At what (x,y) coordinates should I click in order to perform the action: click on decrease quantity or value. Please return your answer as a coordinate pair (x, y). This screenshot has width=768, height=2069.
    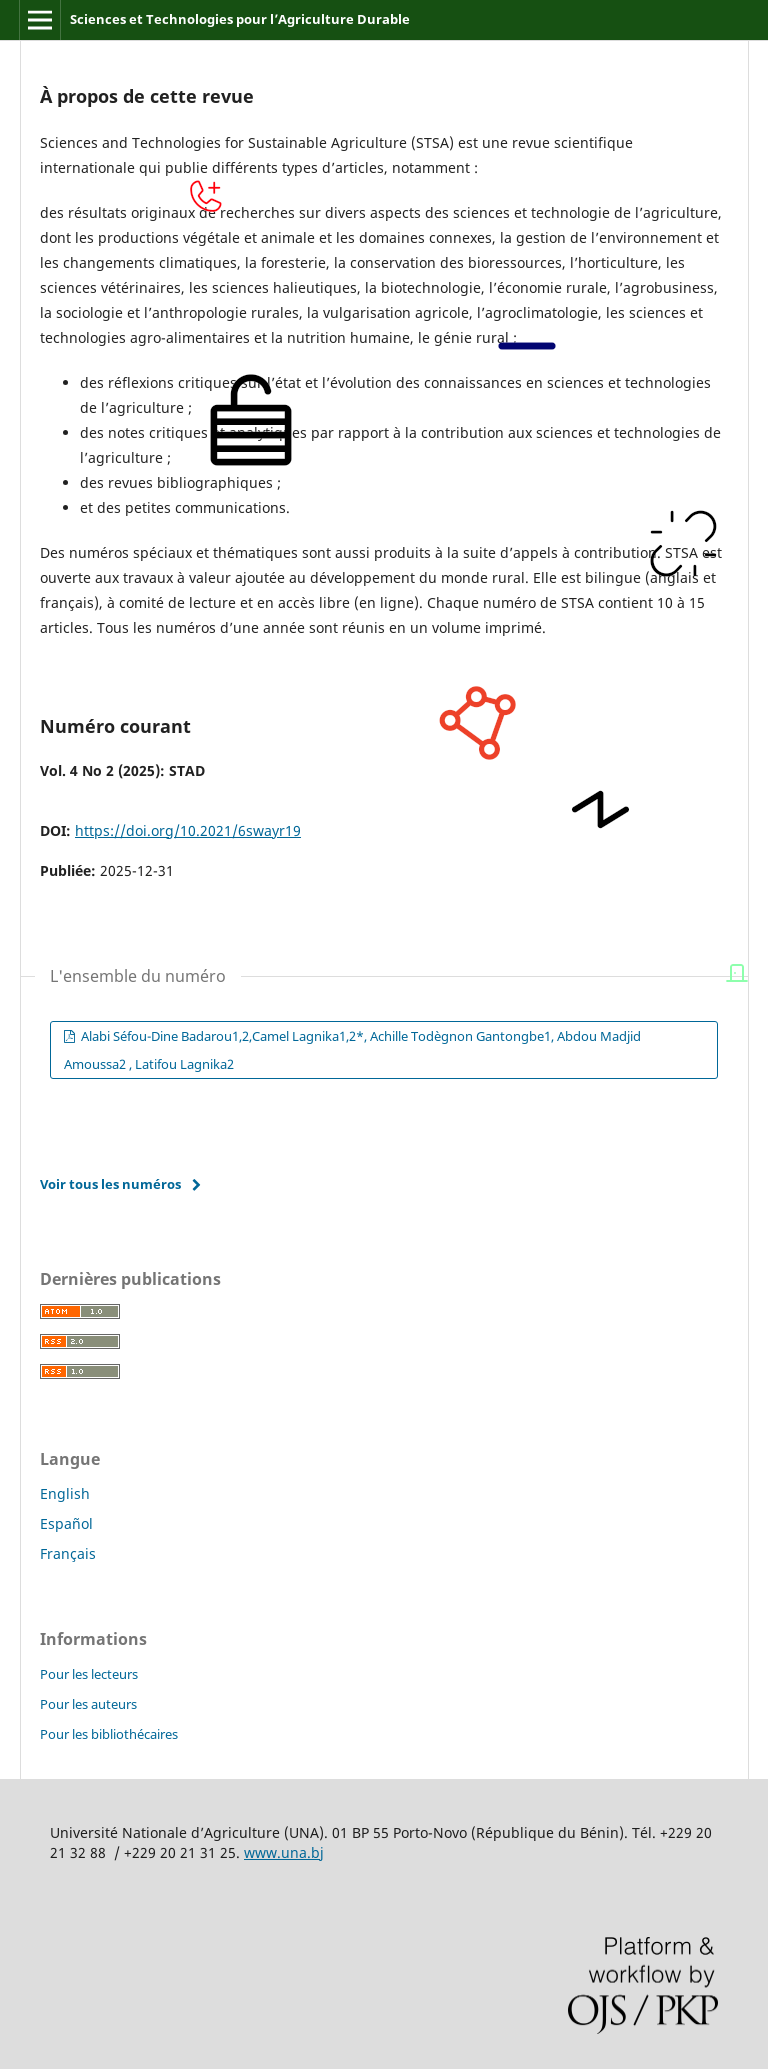
    Looking at the image, I should click on (527, 346).